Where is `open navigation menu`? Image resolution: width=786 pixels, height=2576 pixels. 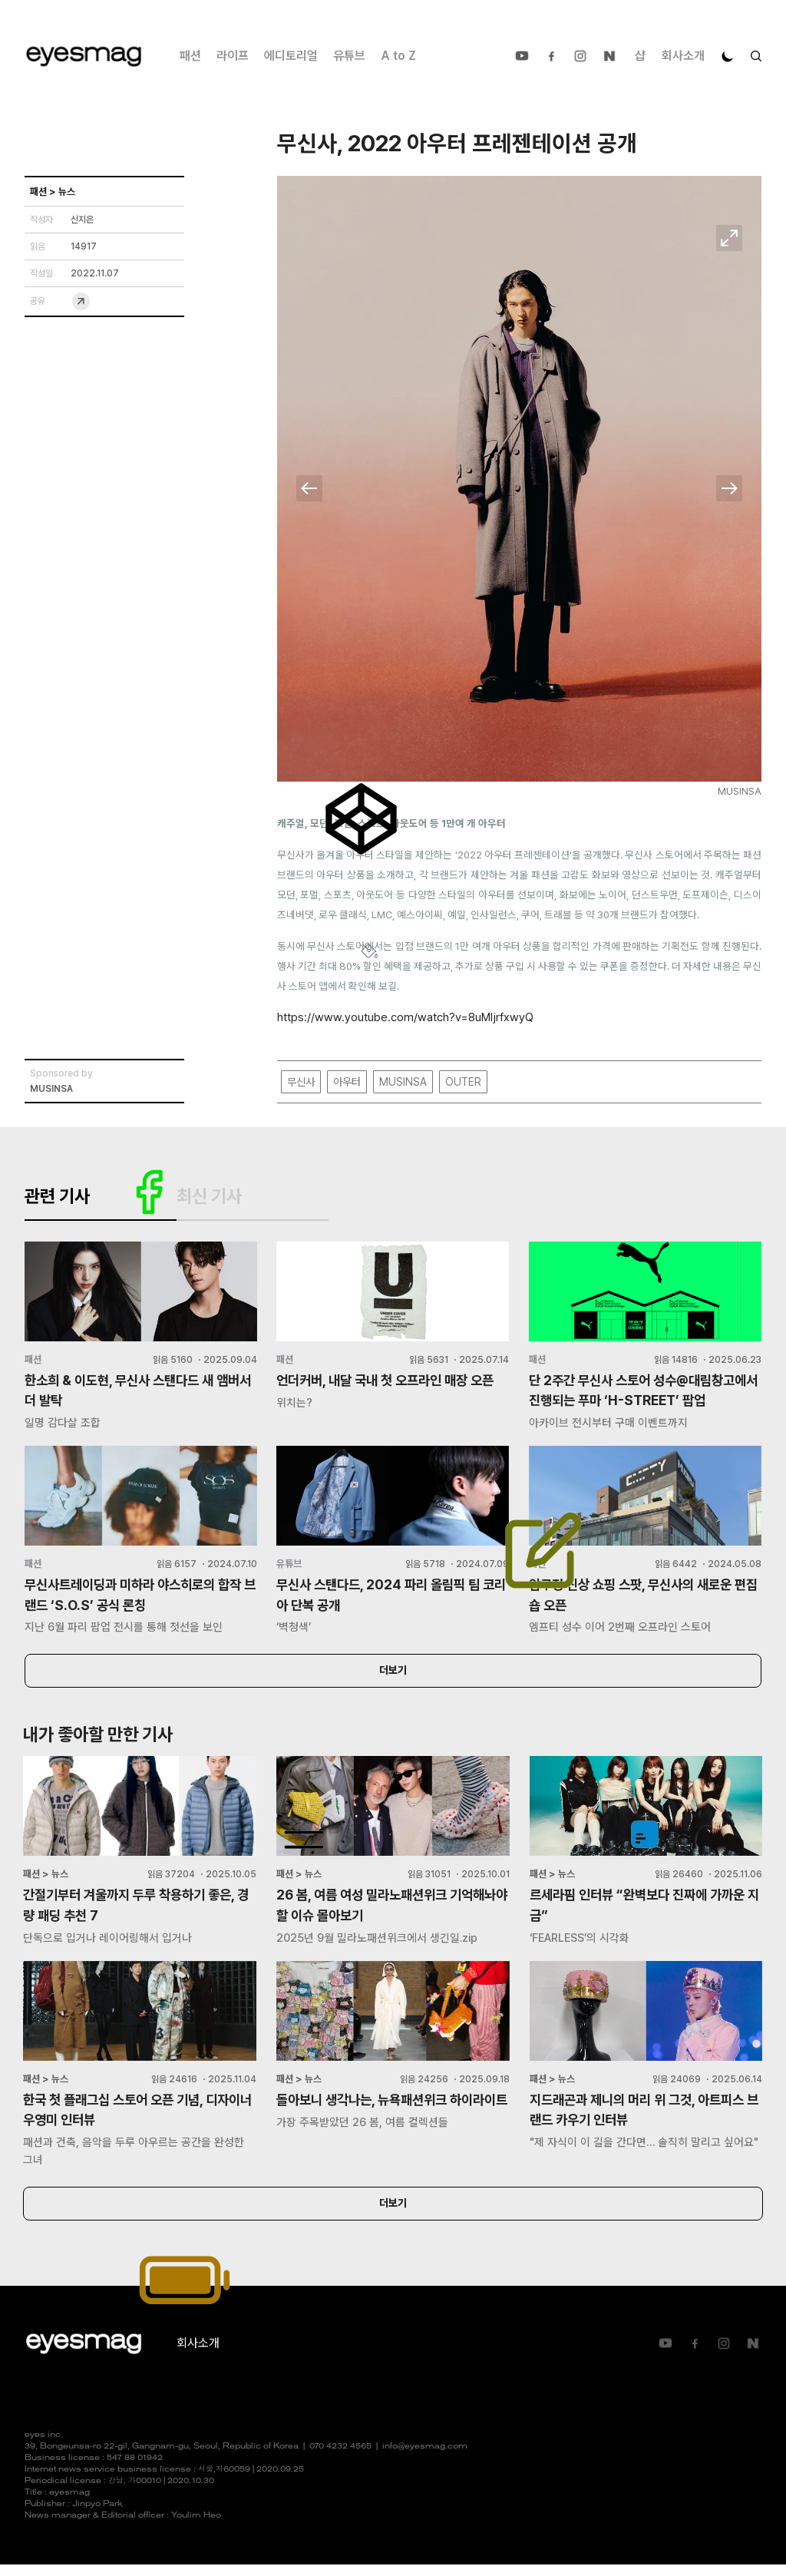 open navigation menu is located at coordinates (304, 1839).